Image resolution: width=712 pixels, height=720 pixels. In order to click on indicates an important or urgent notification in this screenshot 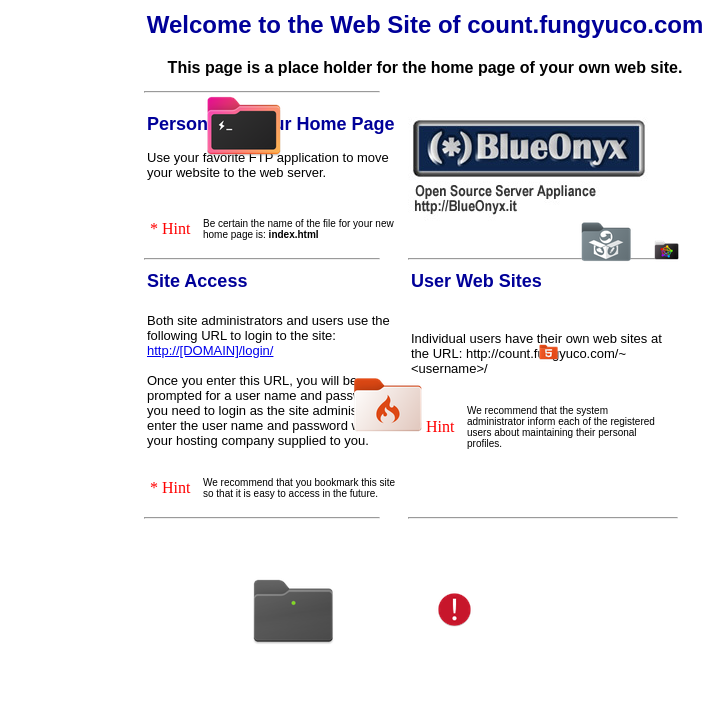, I will do `click(454, 609)`.